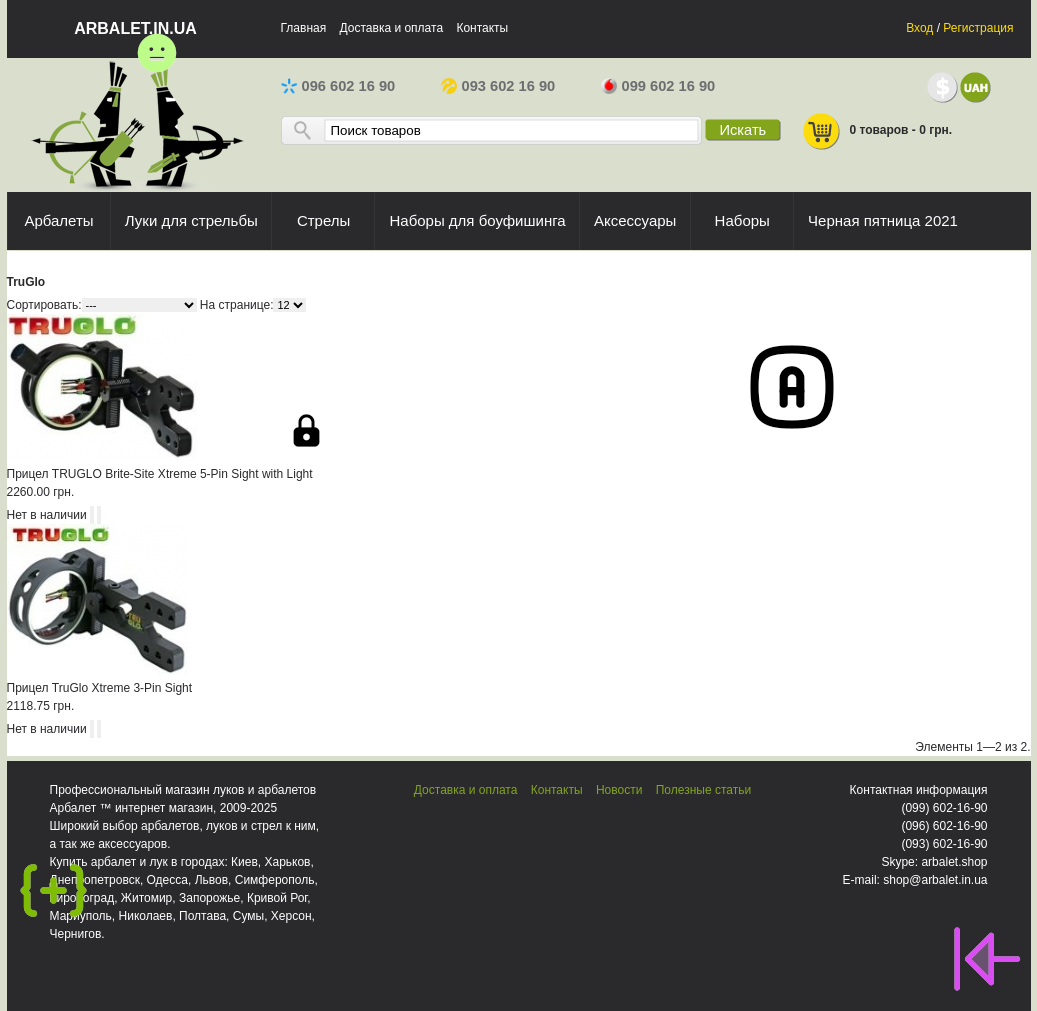 The height and width of the screenshot is (1011, 1037). I want to click on indicate neutral or no mood selected, so click(157, 53).